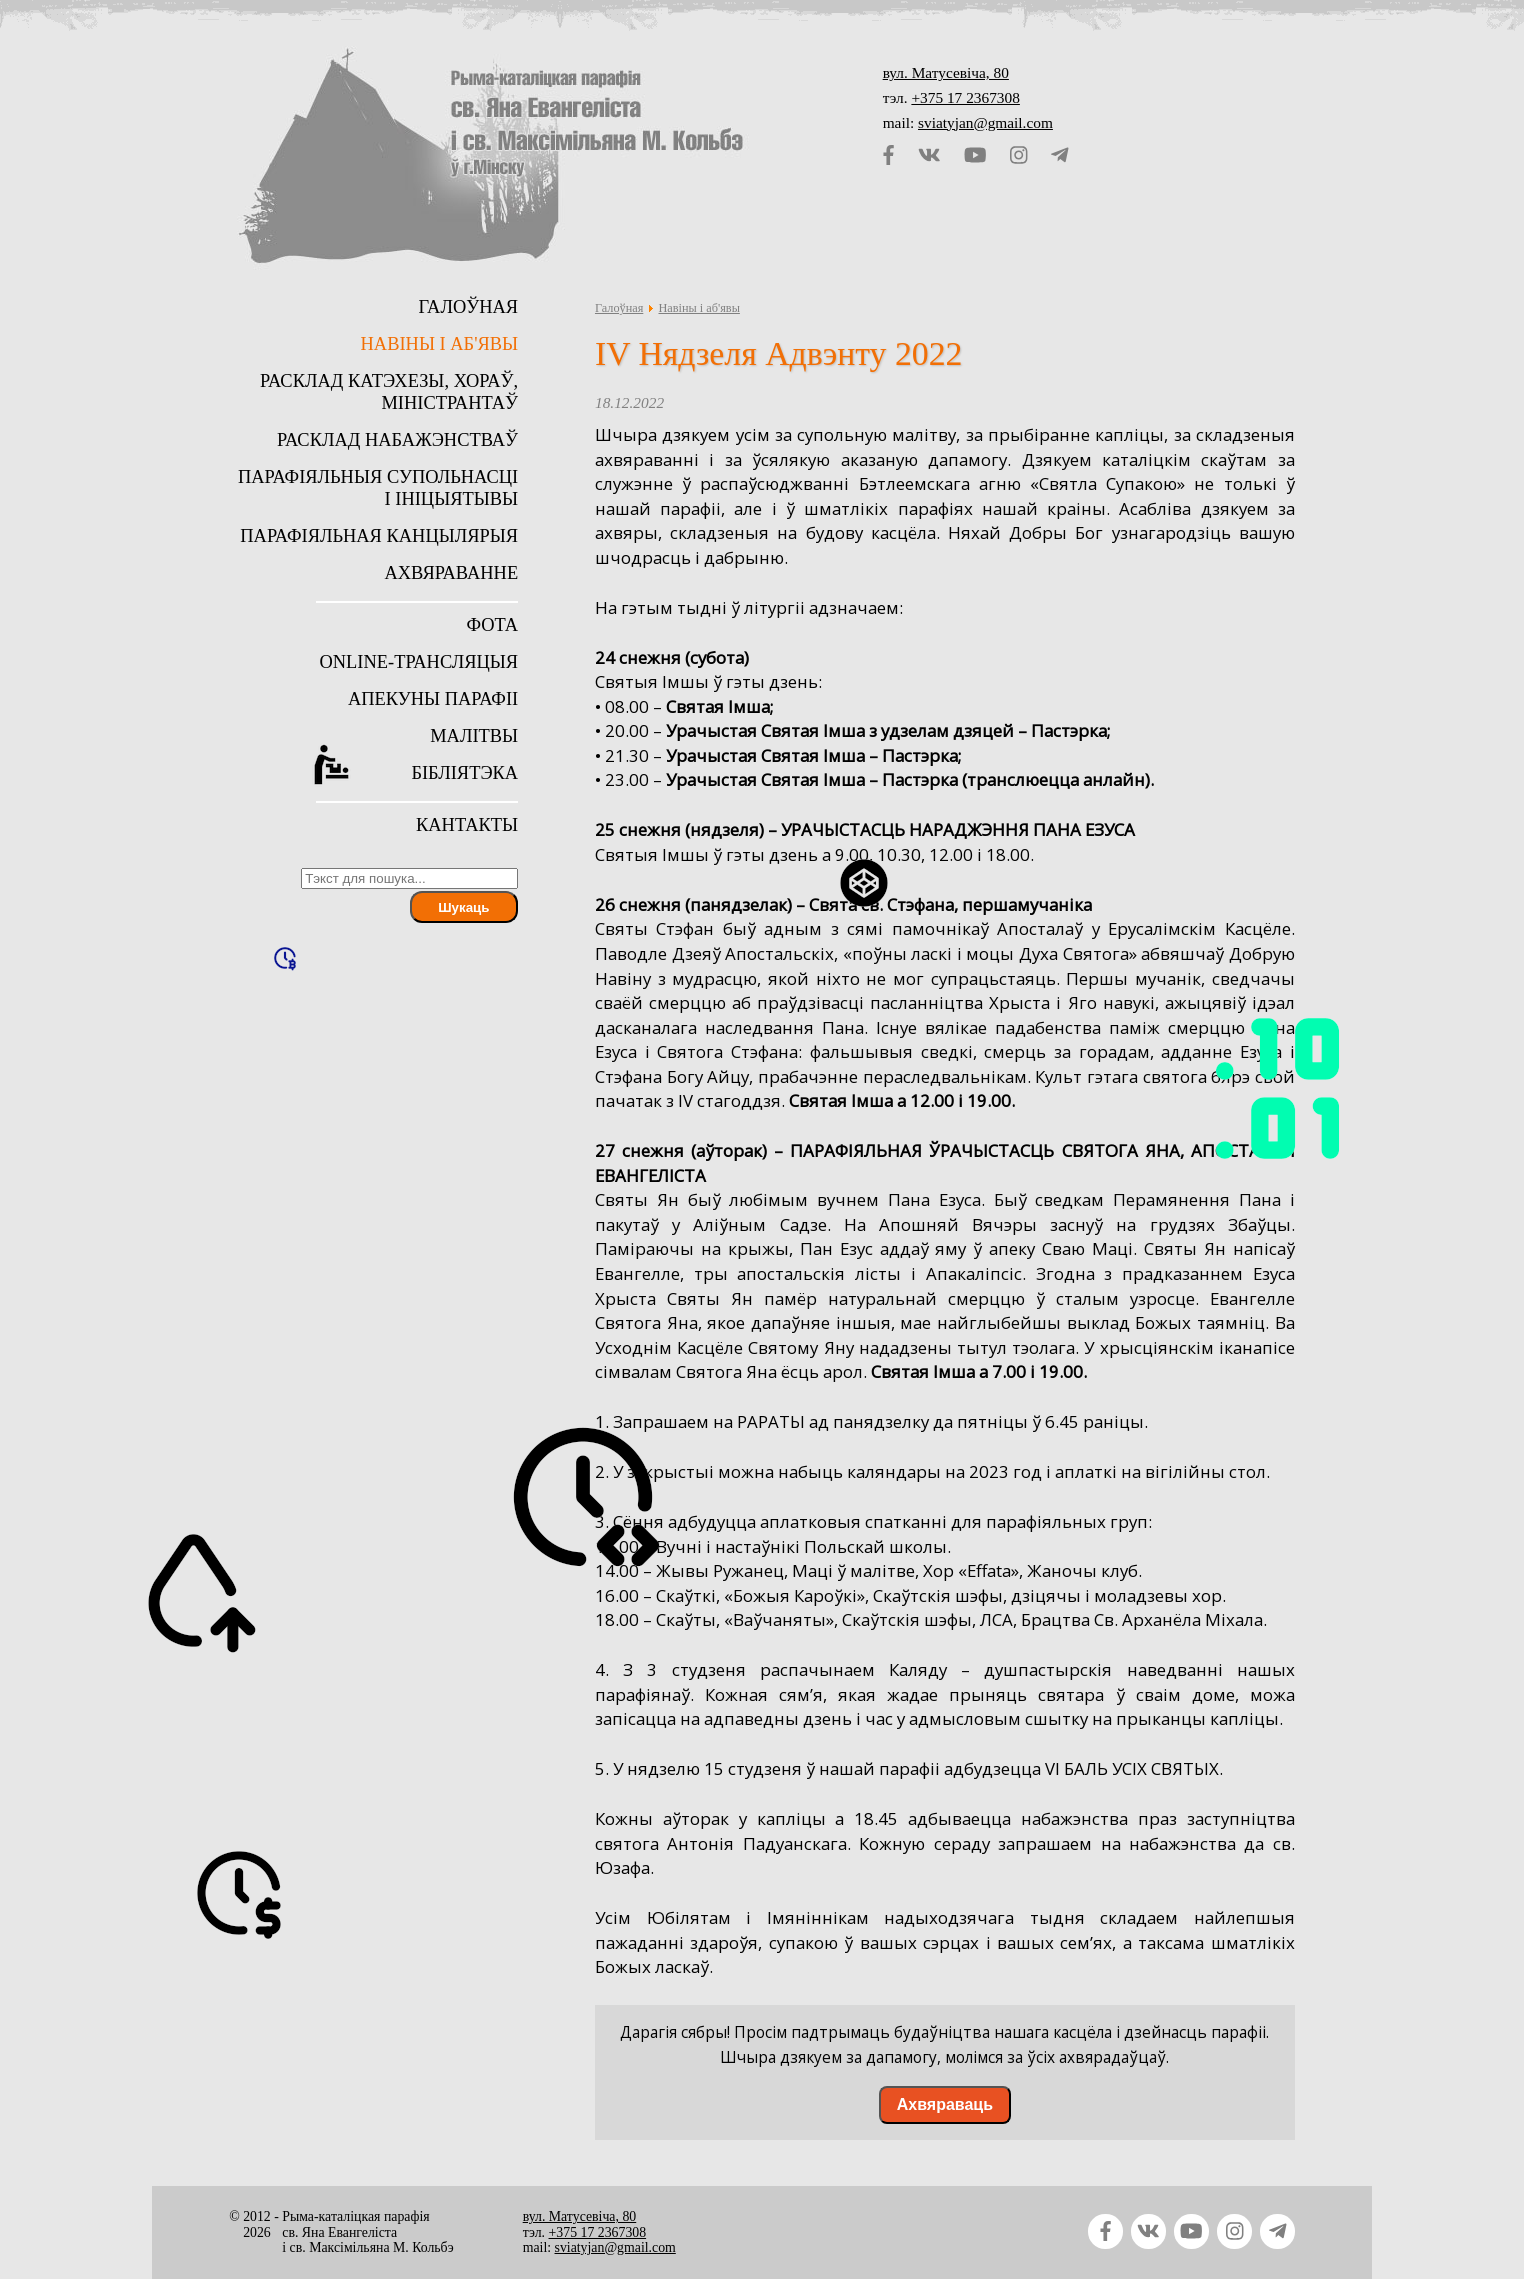 Image resolution: width=1524 pixels, height=2279 pixels. Describe the element at coordinates (193, 1590) in the screenshot. I see `increase water or liquid level` at that location.